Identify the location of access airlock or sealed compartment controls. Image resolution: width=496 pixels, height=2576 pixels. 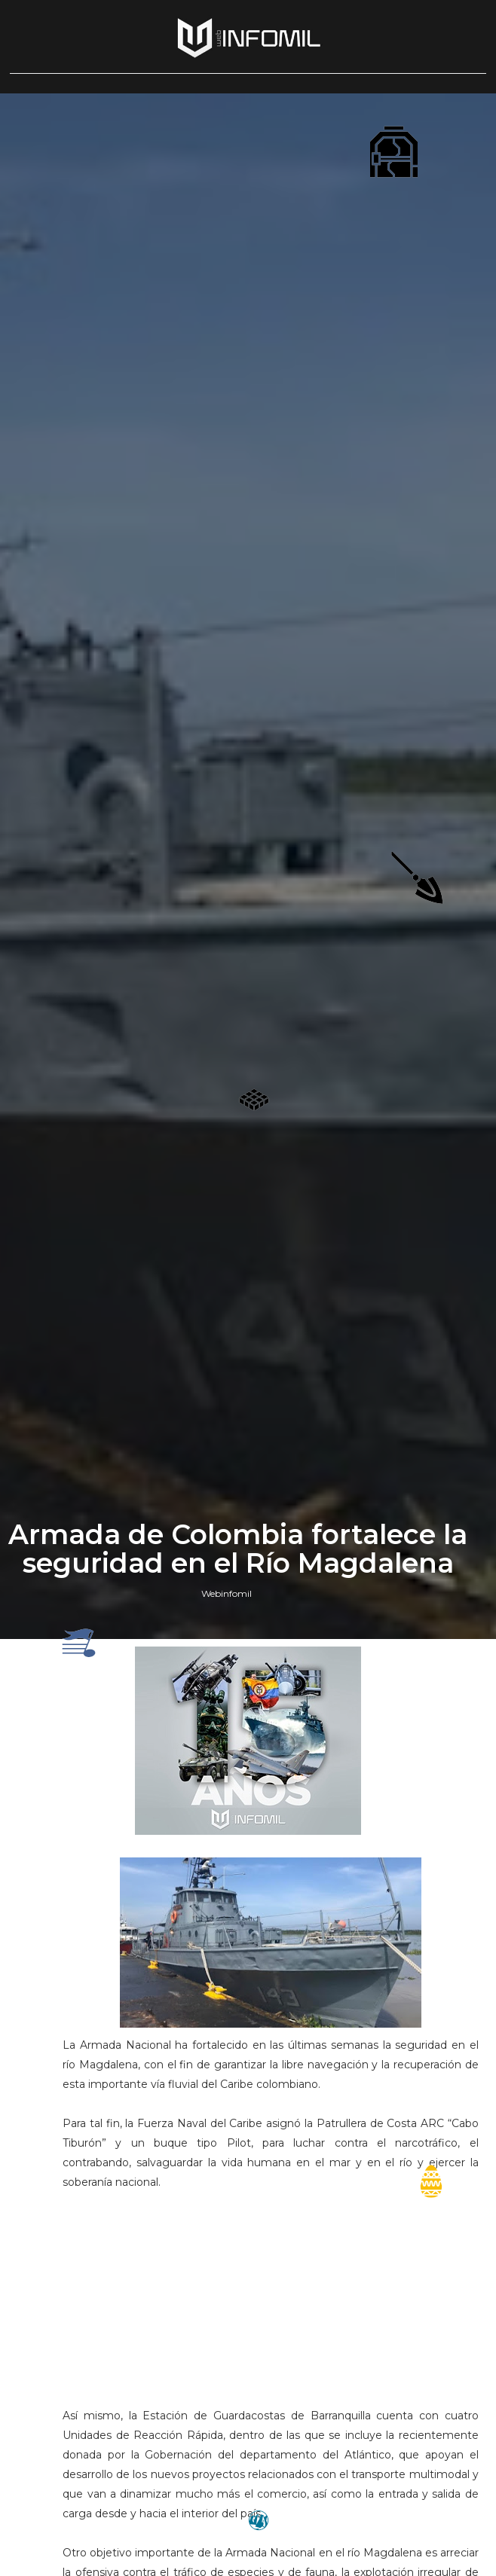
(393, 151).